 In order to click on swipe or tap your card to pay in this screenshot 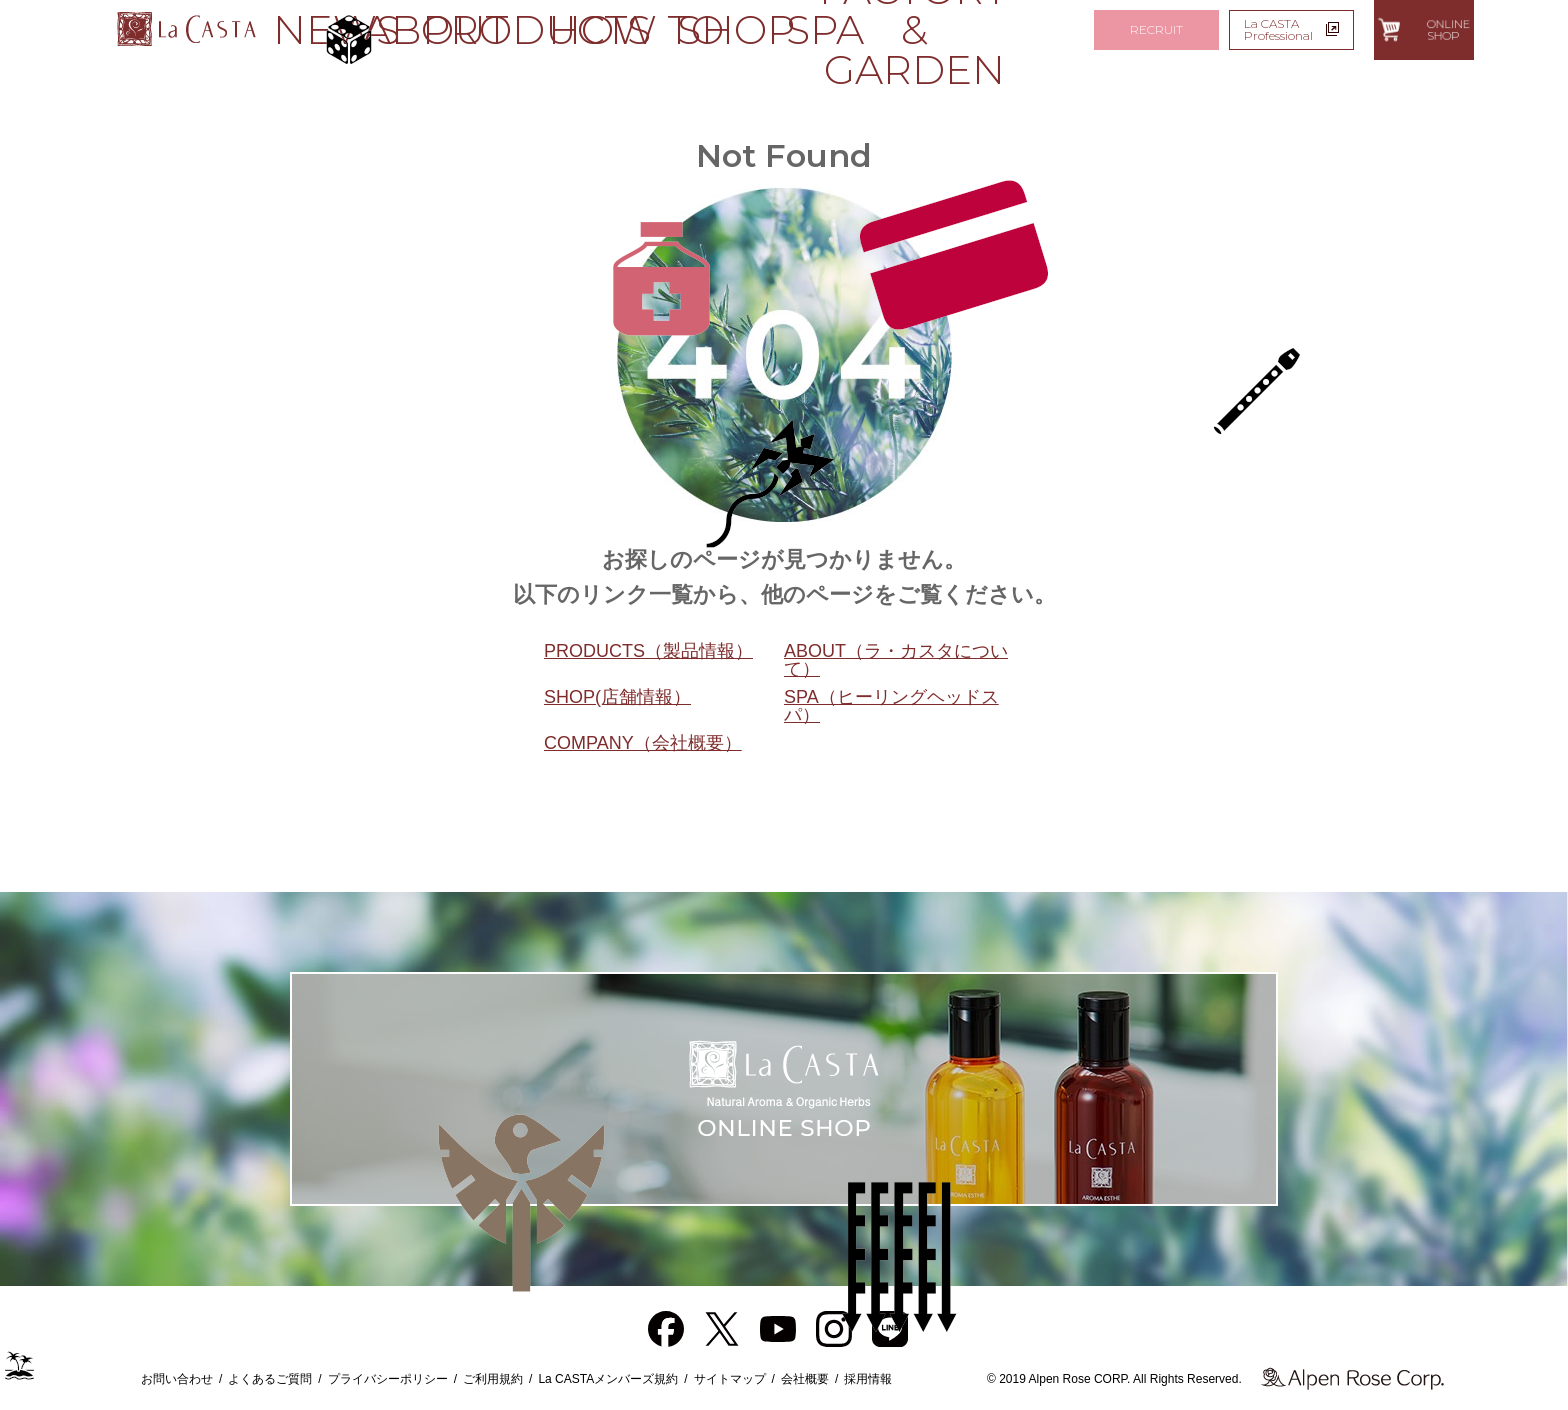, I will do `click(954, 255)`.